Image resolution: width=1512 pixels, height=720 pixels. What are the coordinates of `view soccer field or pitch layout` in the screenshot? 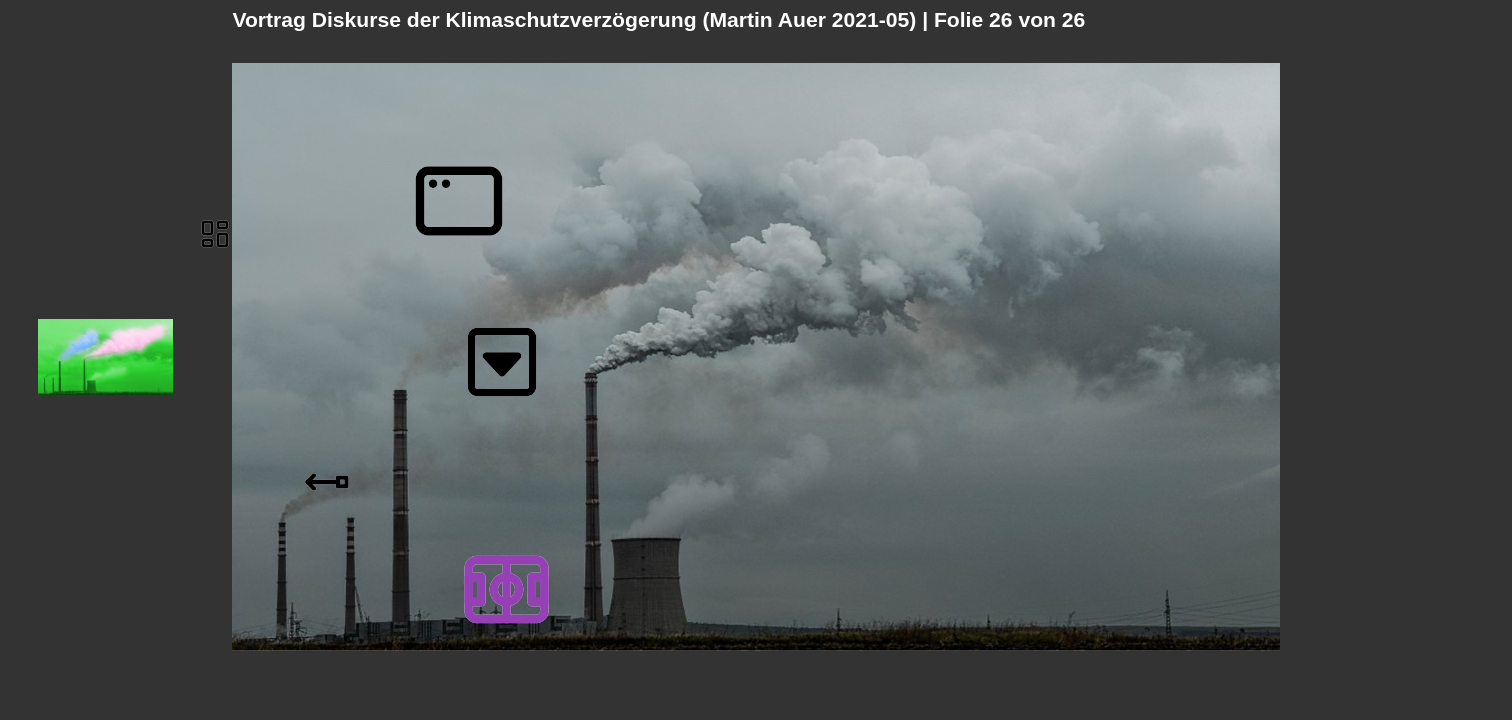 It's located at (506, 589).